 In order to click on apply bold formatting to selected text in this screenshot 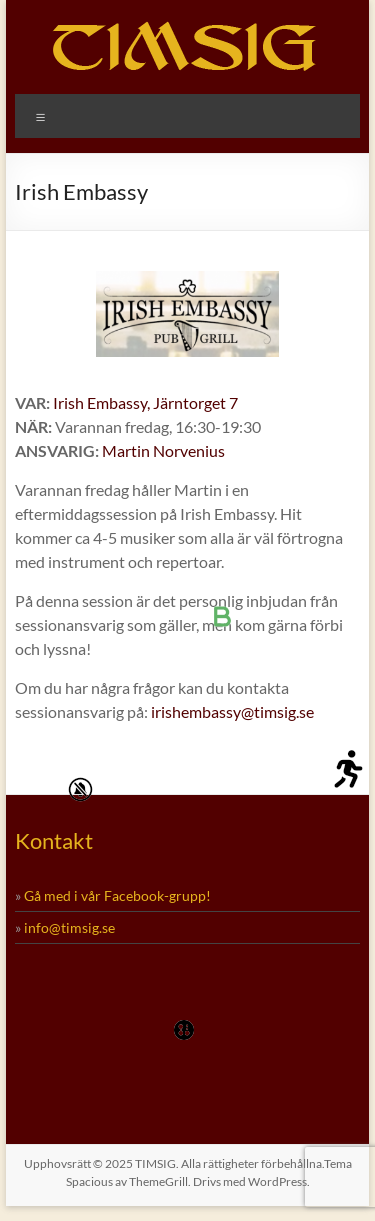, I will do `click(222, 616)`.